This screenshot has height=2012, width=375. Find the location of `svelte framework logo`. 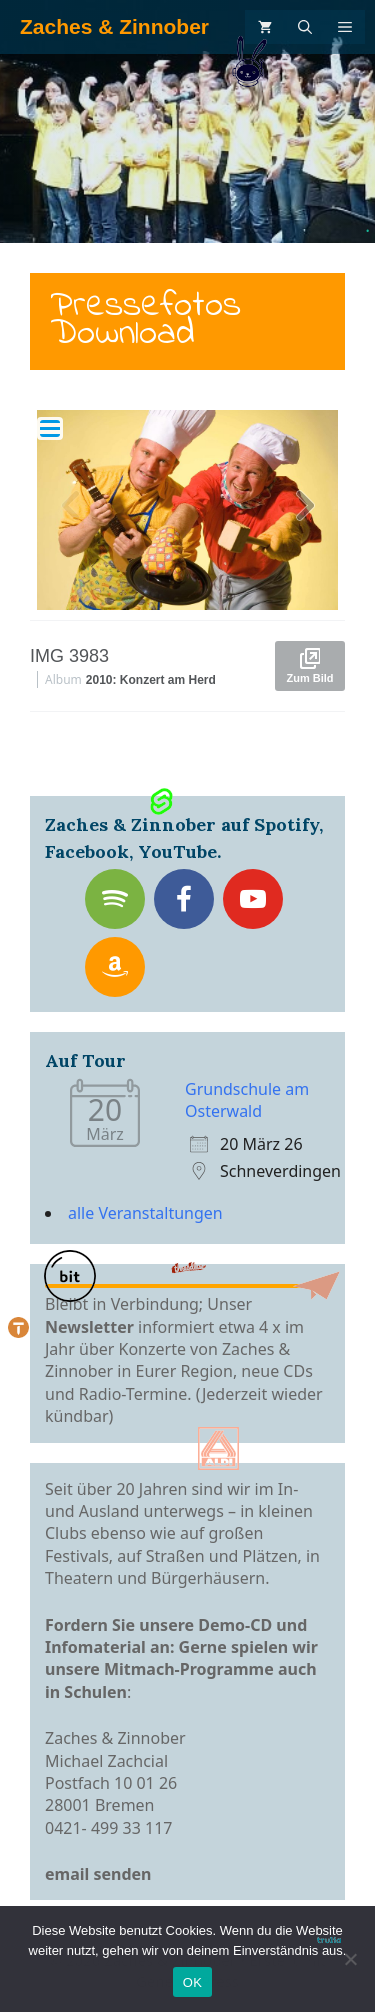

svelte framework logo is located at coordinates (161, 801).